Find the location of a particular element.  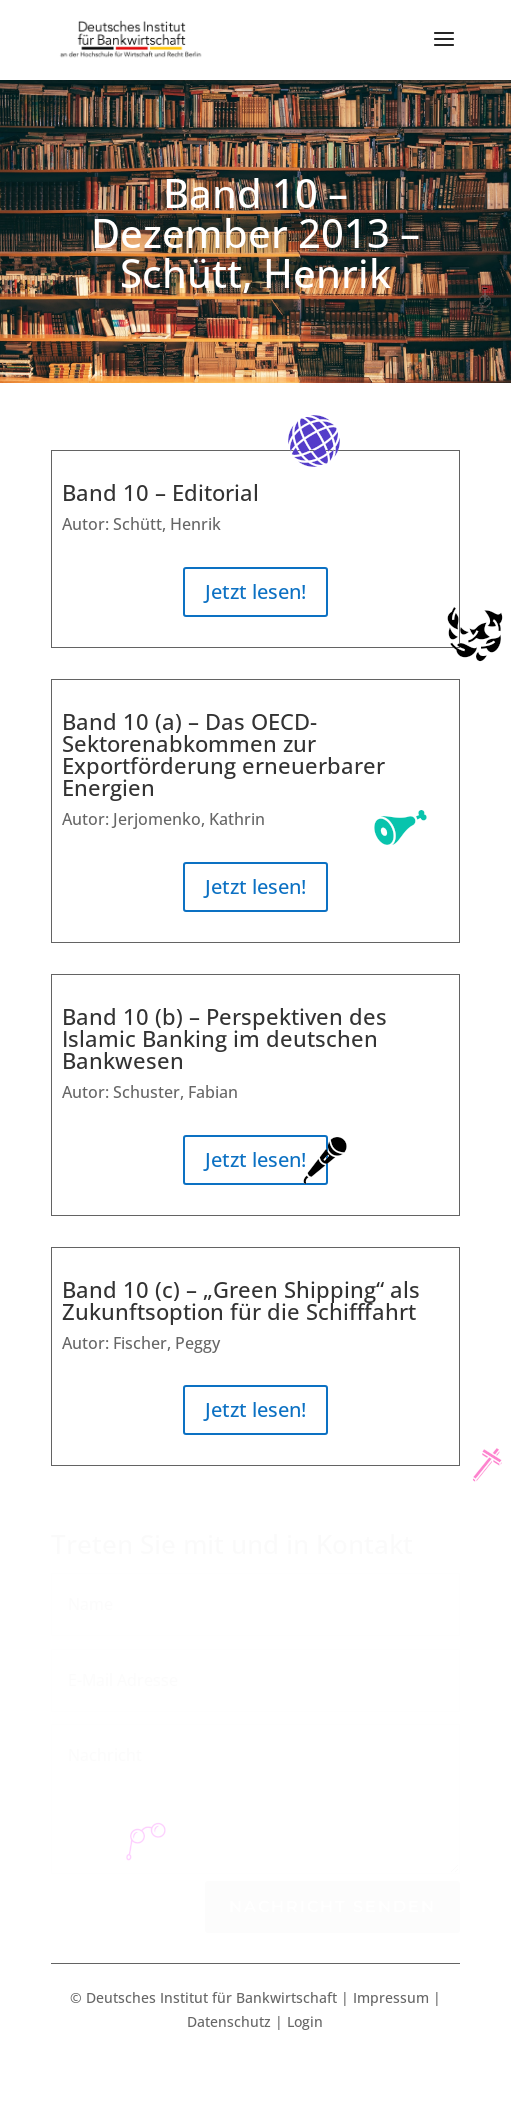

indicates religious or faith-based content is located at coordinates (488, 1464).